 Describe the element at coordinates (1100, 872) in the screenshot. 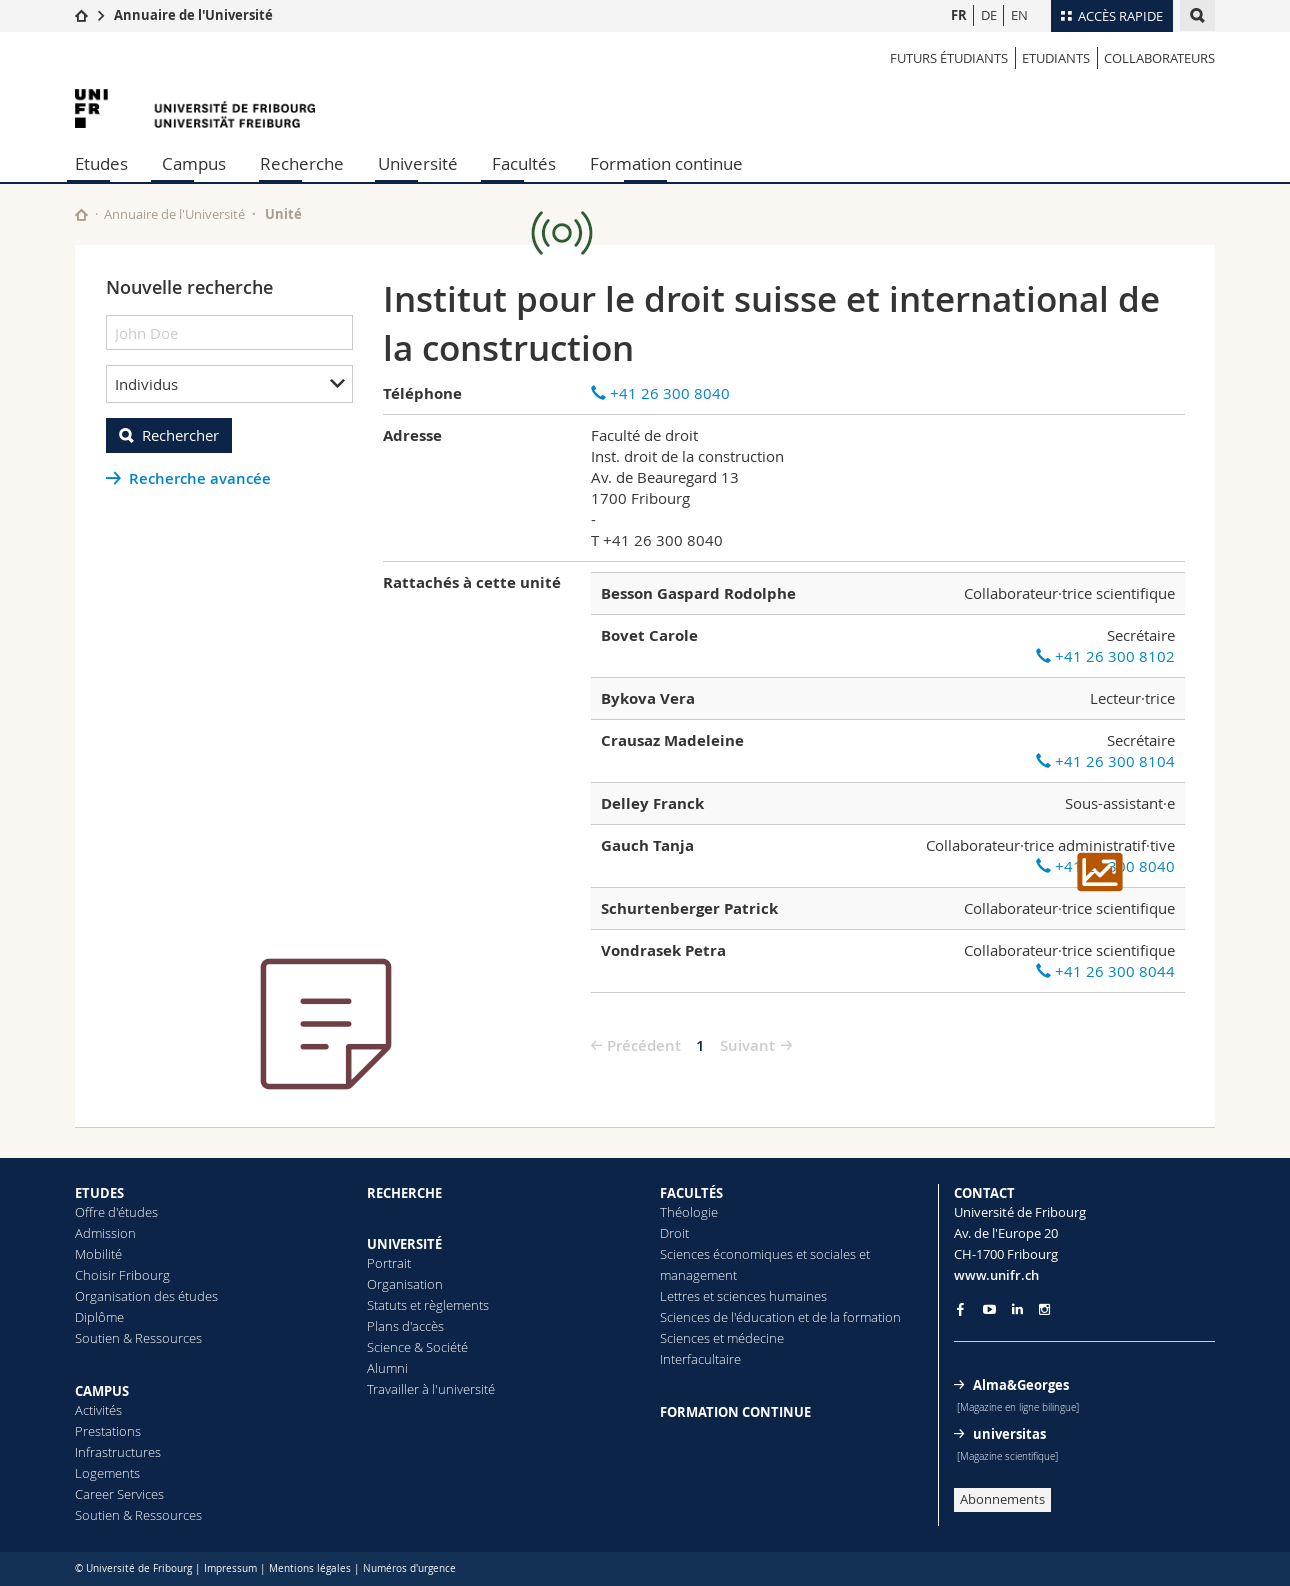

I see `view analytics or performance metrics` at that location.